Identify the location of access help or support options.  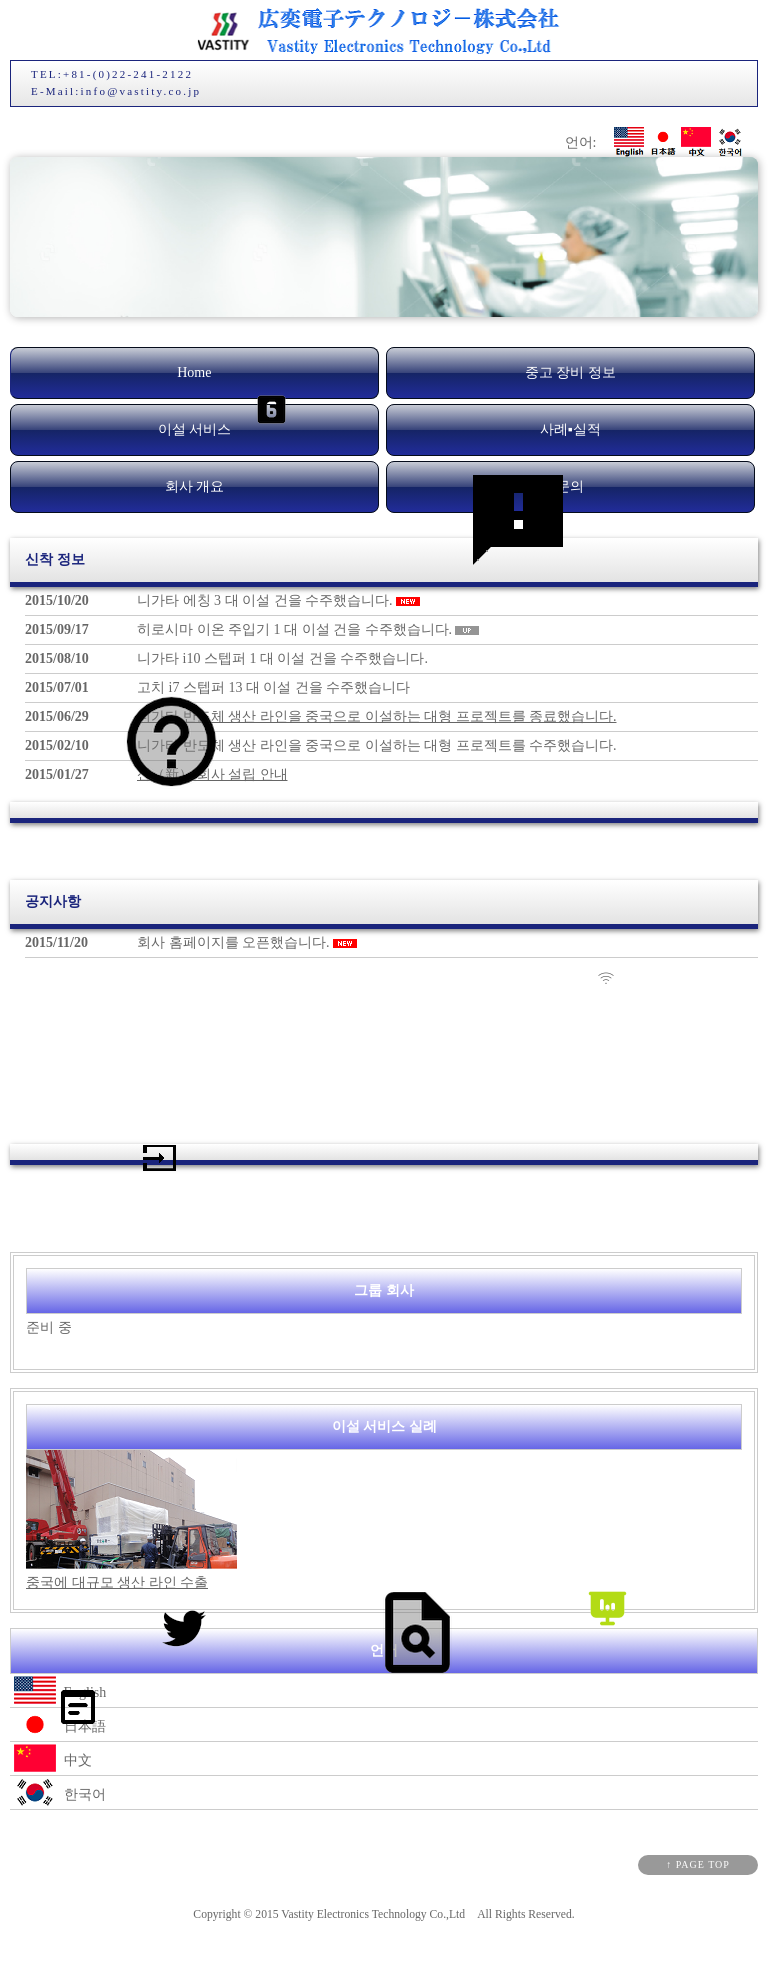
(171, 741).